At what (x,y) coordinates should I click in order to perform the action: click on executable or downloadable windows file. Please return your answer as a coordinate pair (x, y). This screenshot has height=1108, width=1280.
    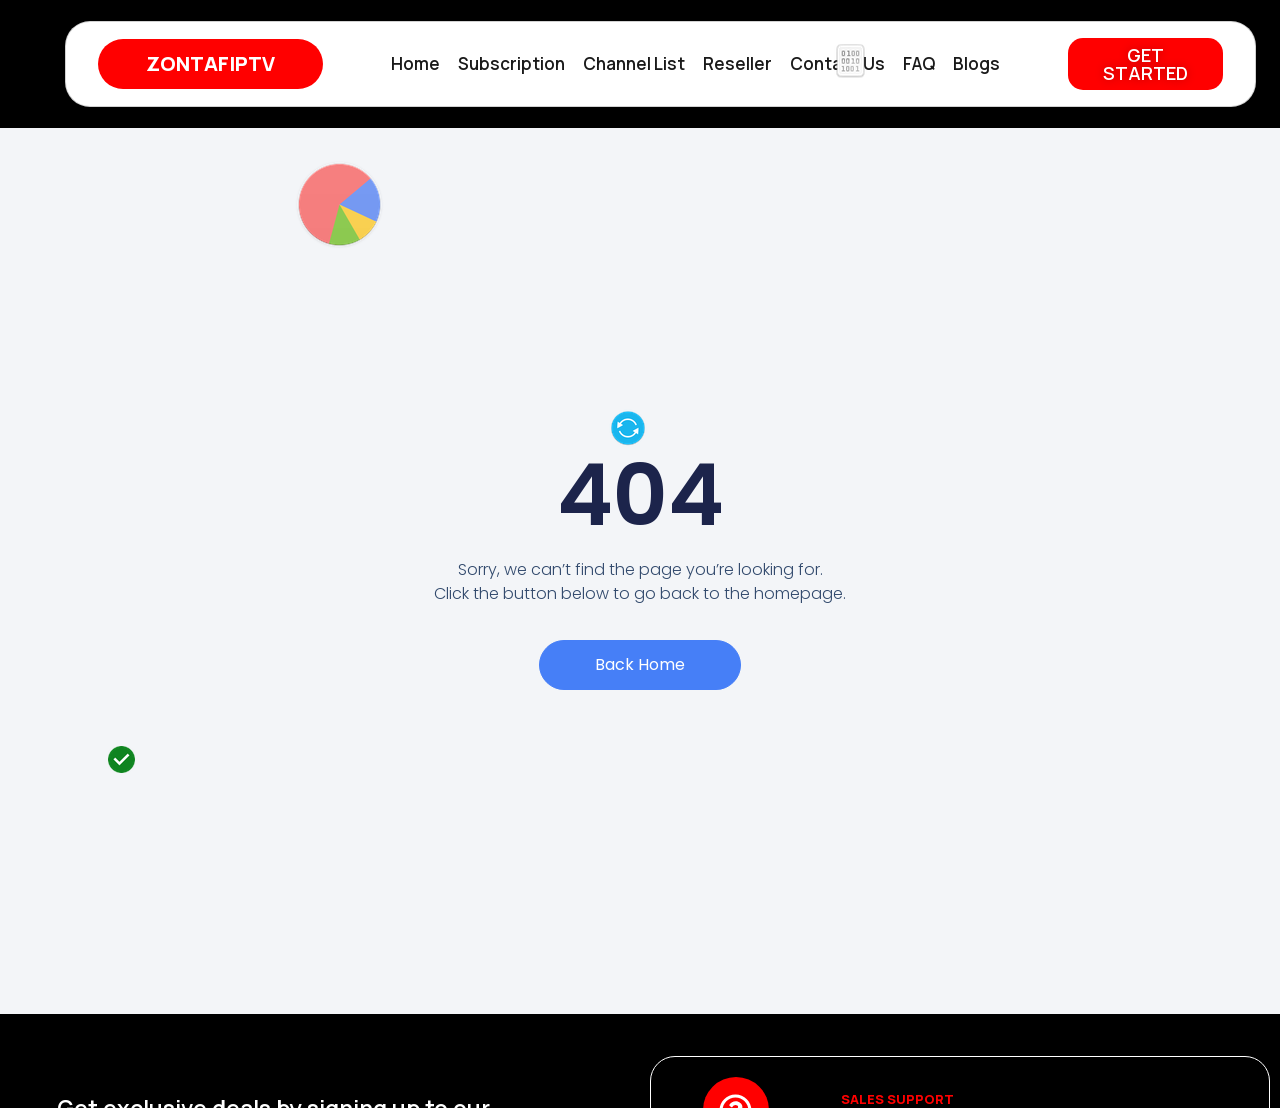
    Looking at the image, I should click on (850, 60).